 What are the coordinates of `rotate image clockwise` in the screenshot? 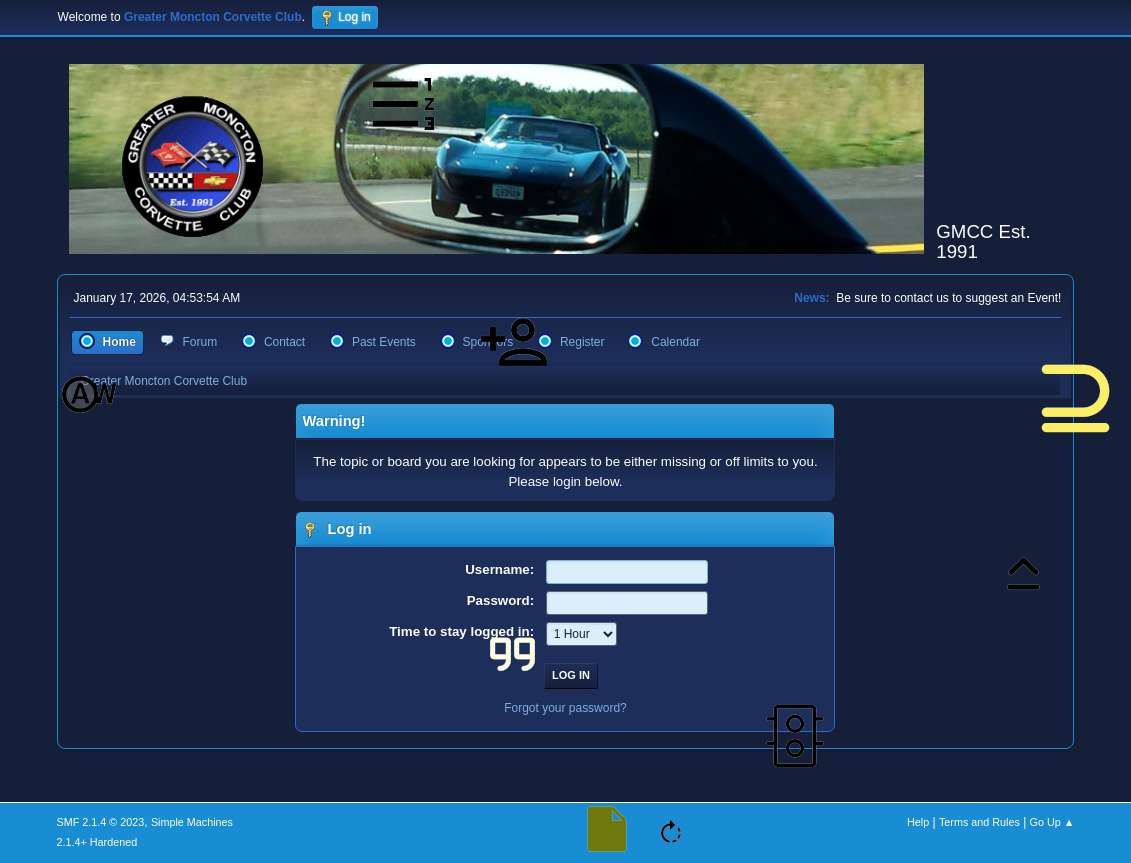 It's located at (671, 833).